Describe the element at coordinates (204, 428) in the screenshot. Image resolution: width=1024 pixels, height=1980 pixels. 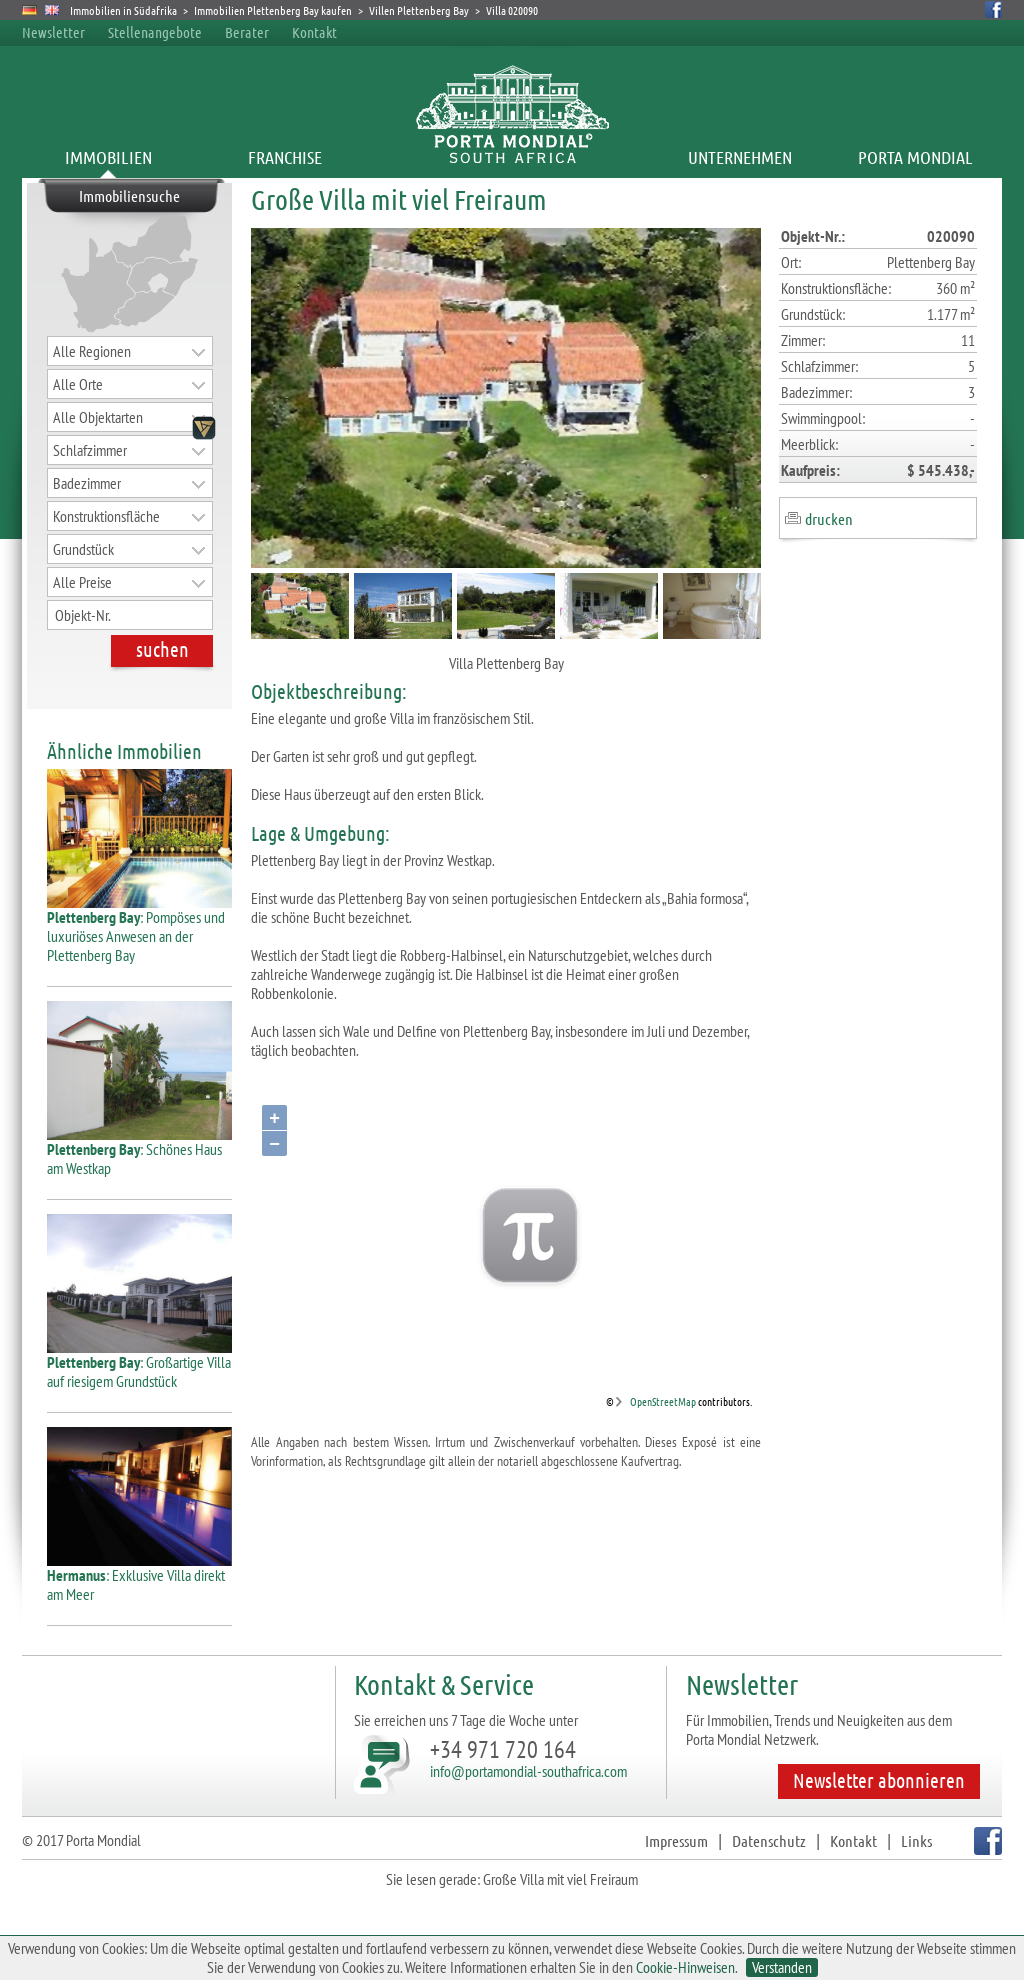
I see `open the Artifact app` at that location.